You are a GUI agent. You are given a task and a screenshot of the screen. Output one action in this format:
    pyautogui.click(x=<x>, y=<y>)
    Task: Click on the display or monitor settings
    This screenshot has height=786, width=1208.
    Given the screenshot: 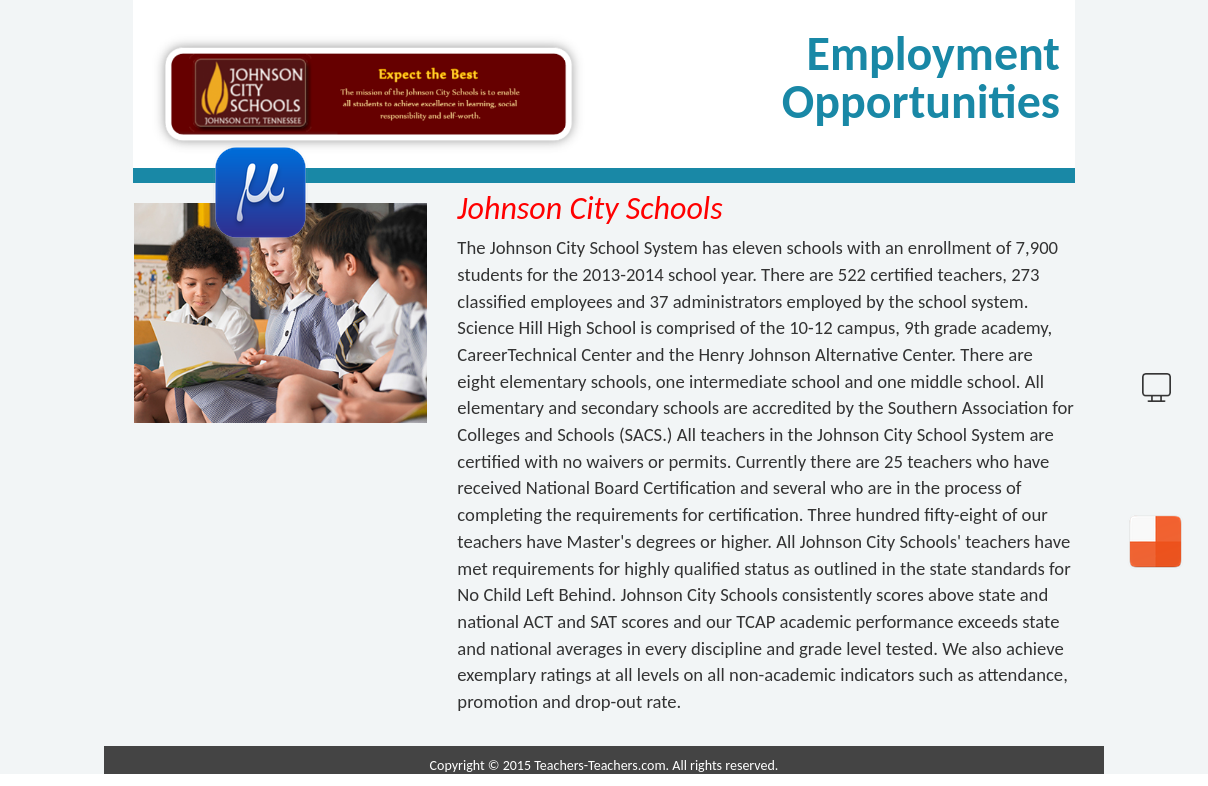 What is the action you would take?
    pyautogui.click(x=1156, y=387)
    